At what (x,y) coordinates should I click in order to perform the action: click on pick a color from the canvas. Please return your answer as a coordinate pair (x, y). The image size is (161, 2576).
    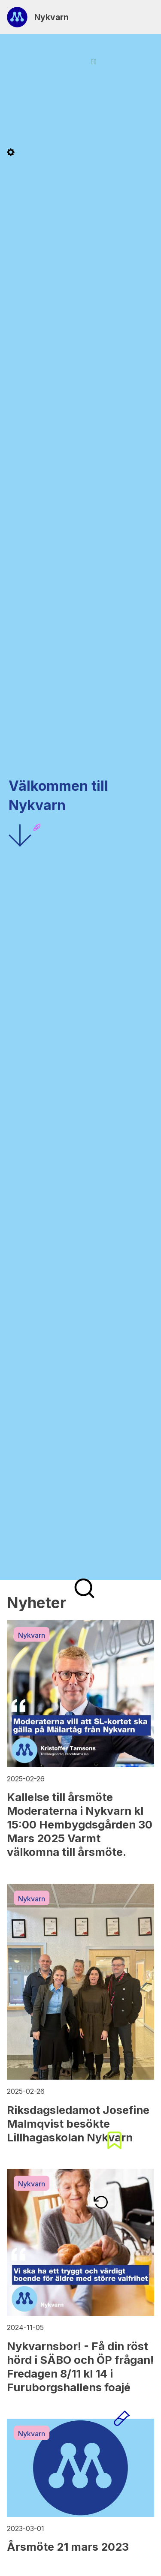
    Looking at the image, I should click on (37, 827).